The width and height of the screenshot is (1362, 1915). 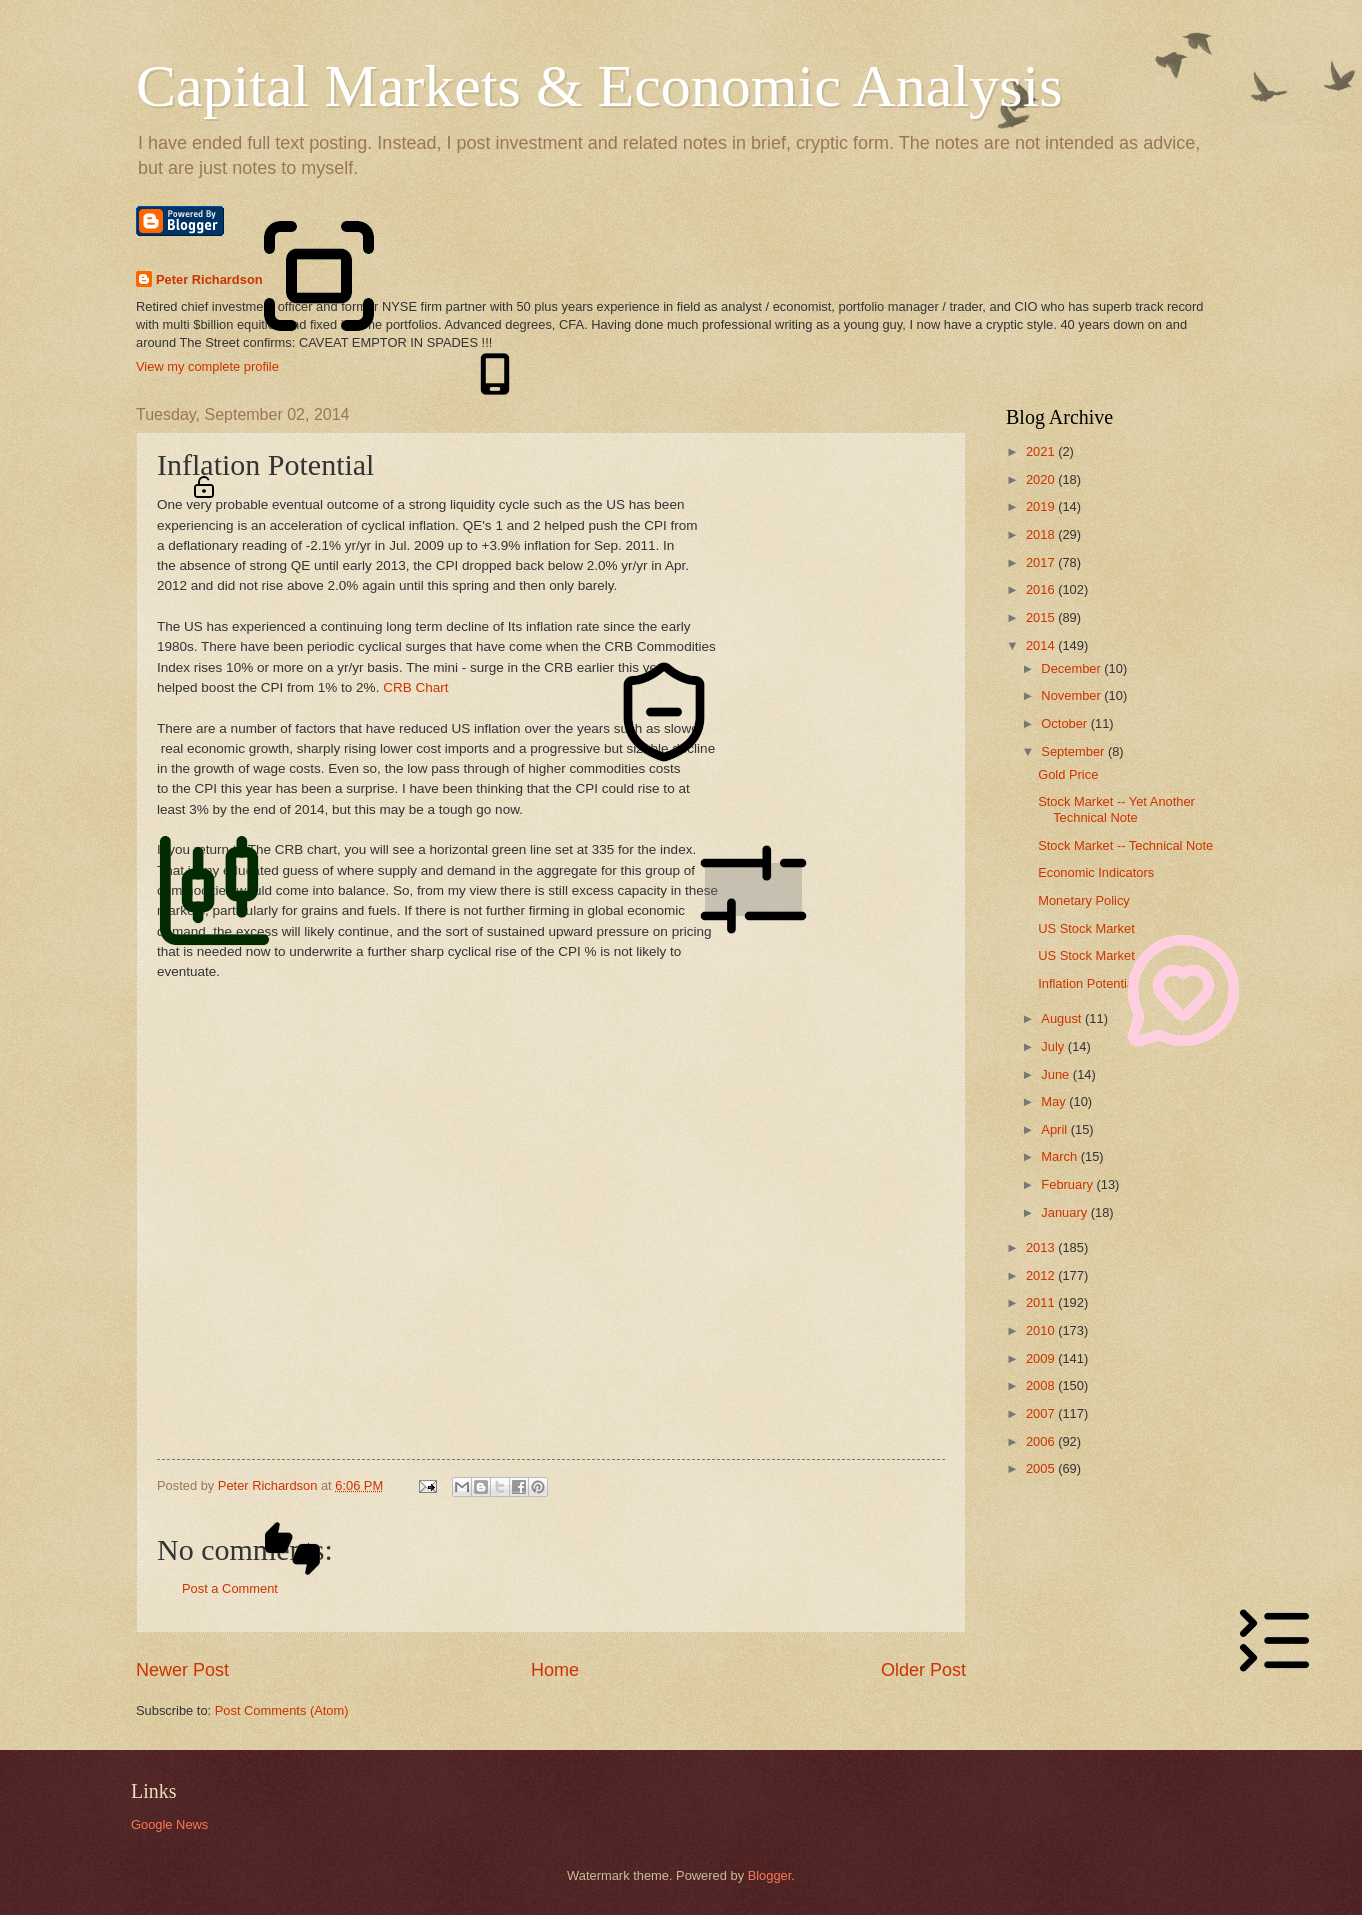 I want to click on view mobile device settings, so click(x=495, y=374).